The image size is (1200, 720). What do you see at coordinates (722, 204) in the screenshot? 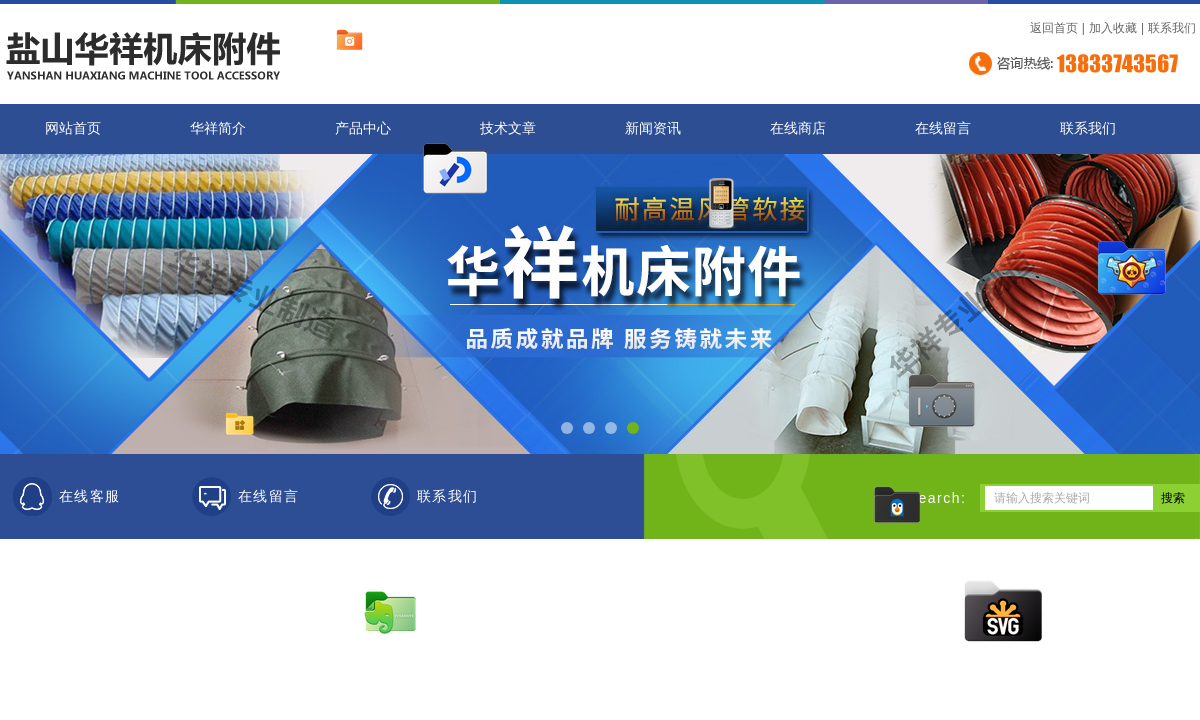
I see `access phone or calling features` at bounding box center [722, 204].